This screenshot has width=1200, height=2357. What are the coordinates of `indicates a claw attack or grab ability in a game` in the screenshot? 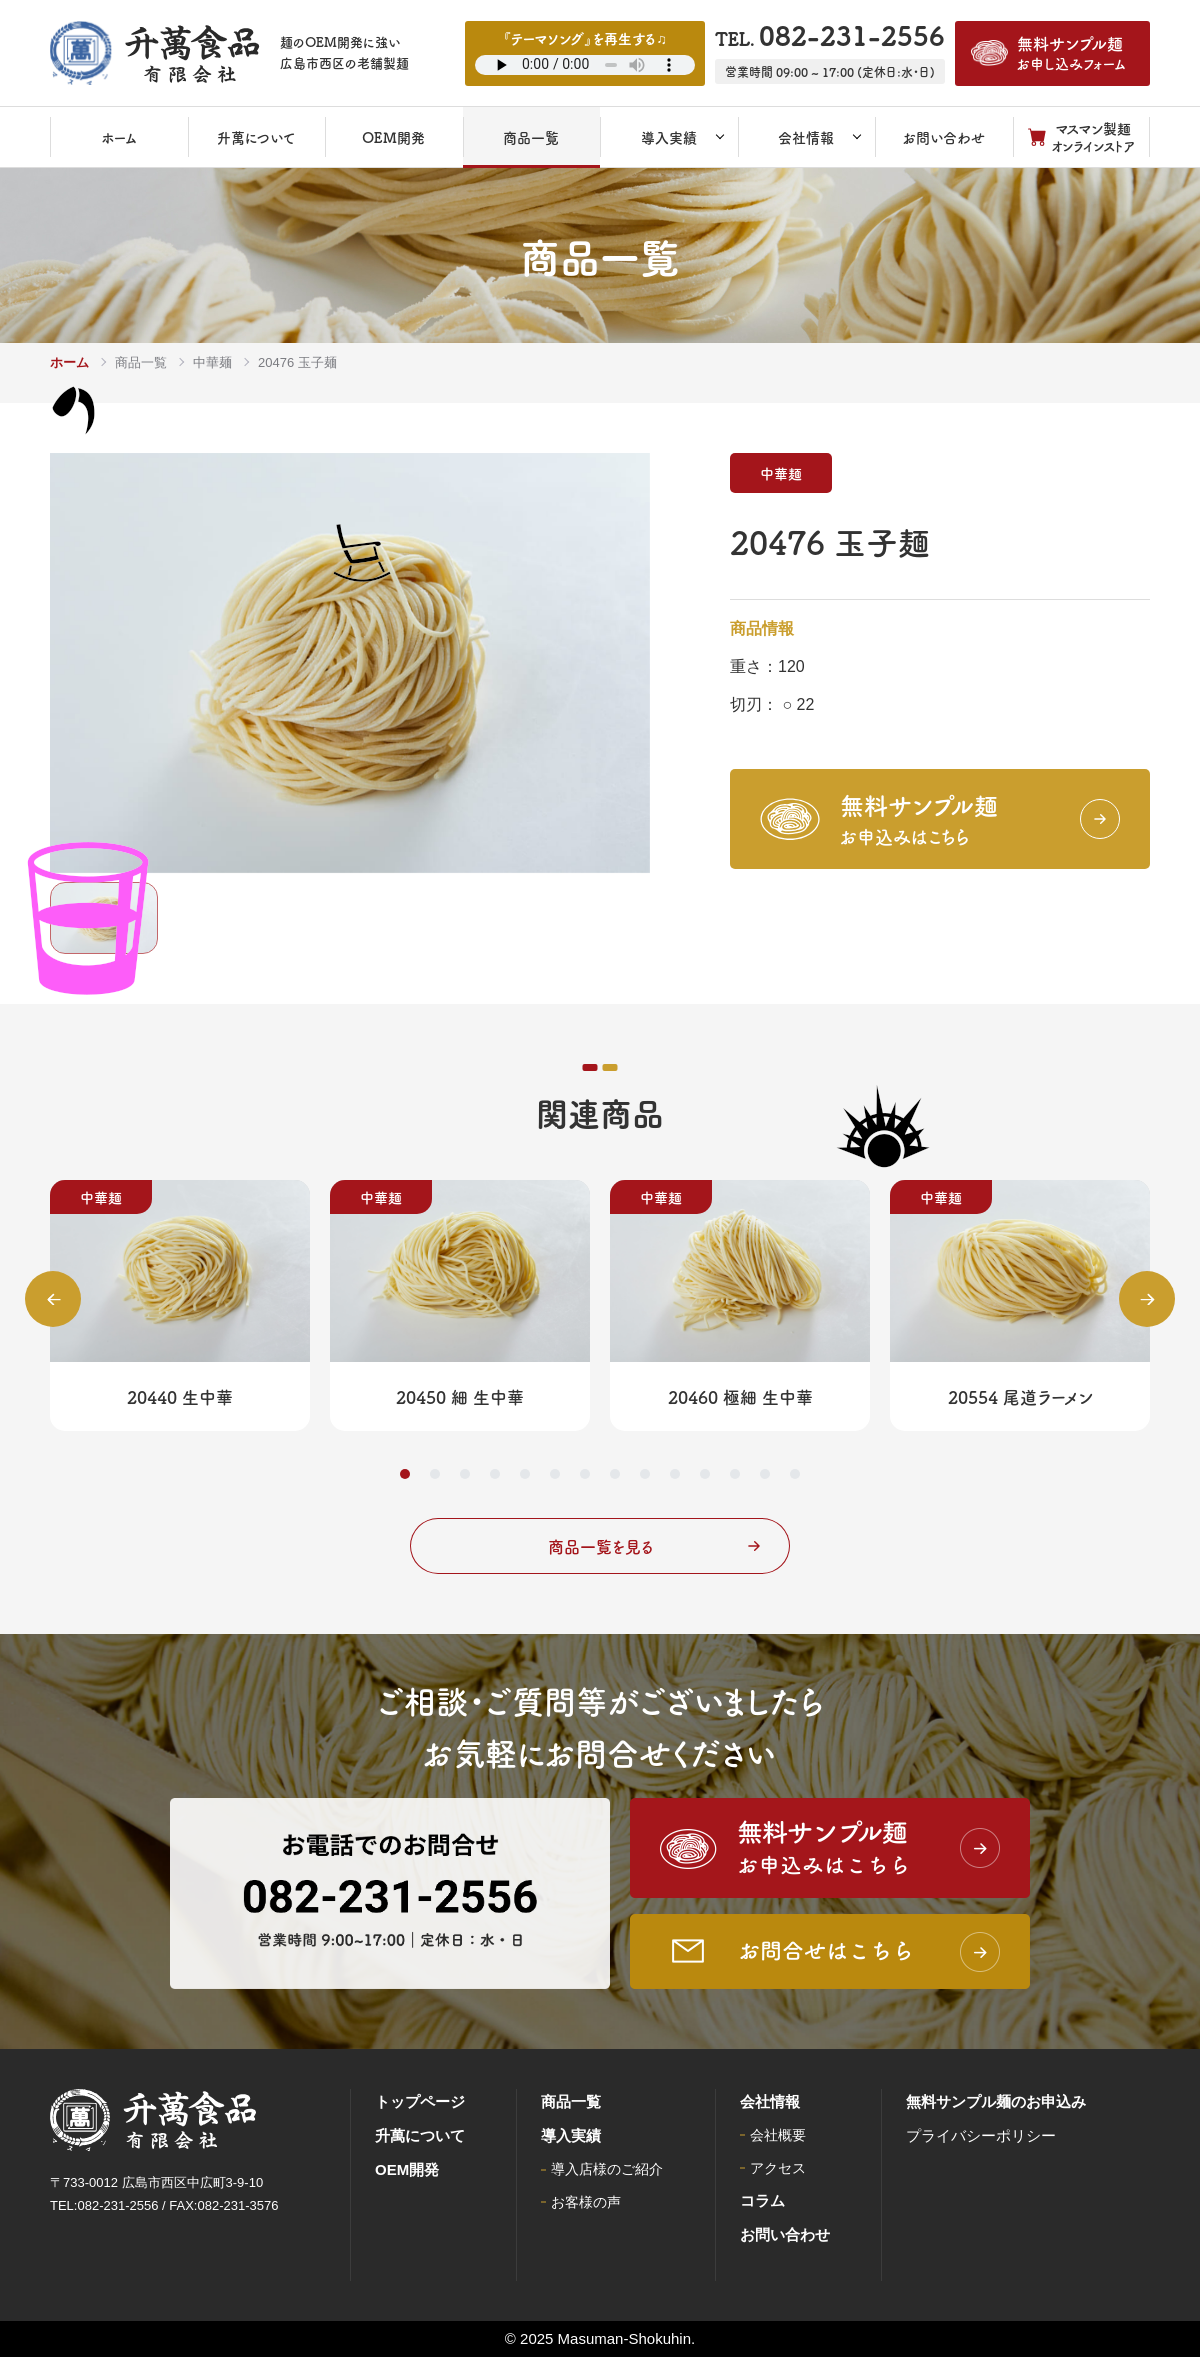 It's located at (73, 410).